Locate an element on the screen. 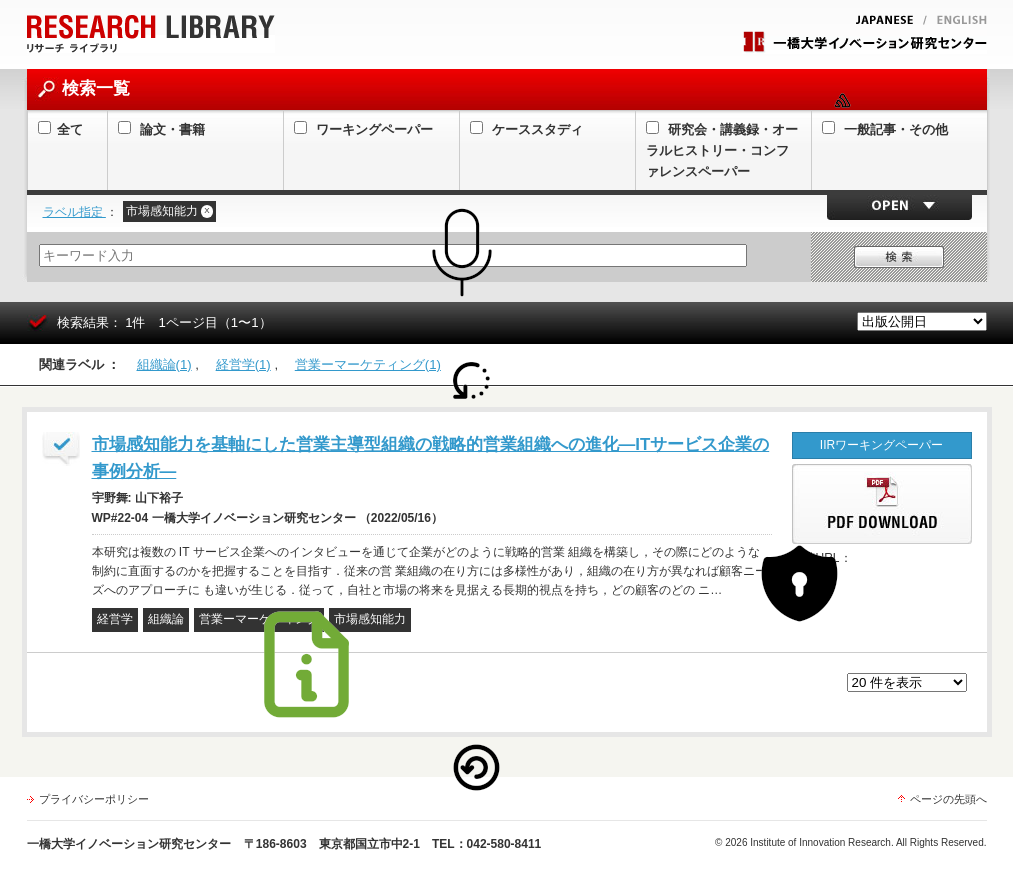 This screenshot has height=869, width=1013. view file details or properties is located at coordinates (306, 664).